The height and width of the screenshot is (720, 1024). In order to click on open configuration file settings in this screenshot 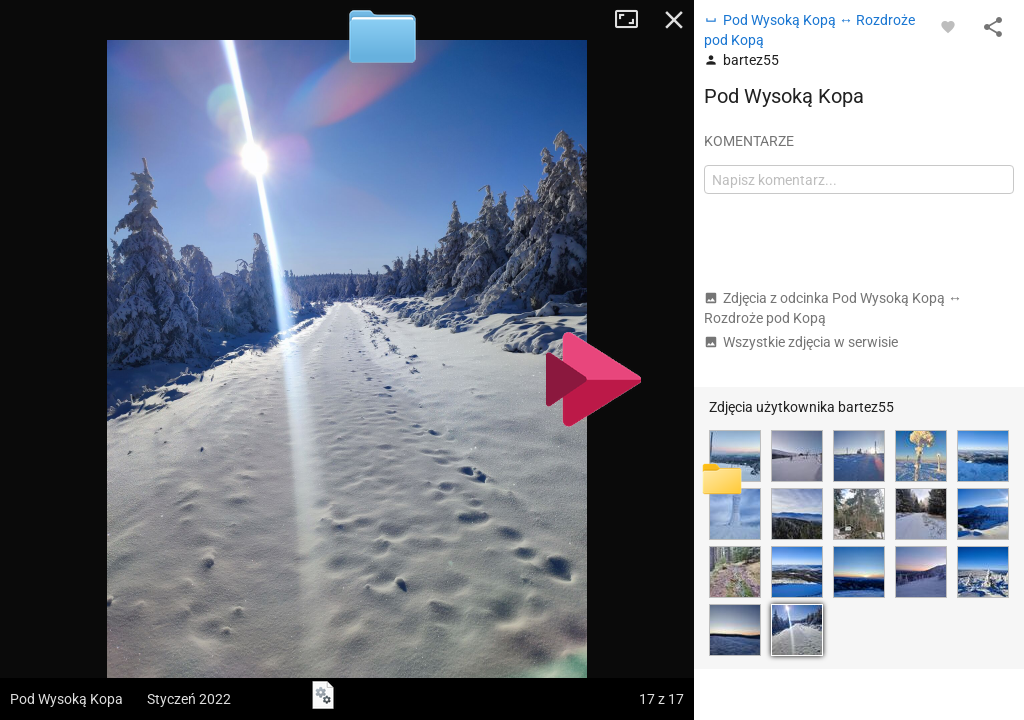, I will do `click(323, 695)`.